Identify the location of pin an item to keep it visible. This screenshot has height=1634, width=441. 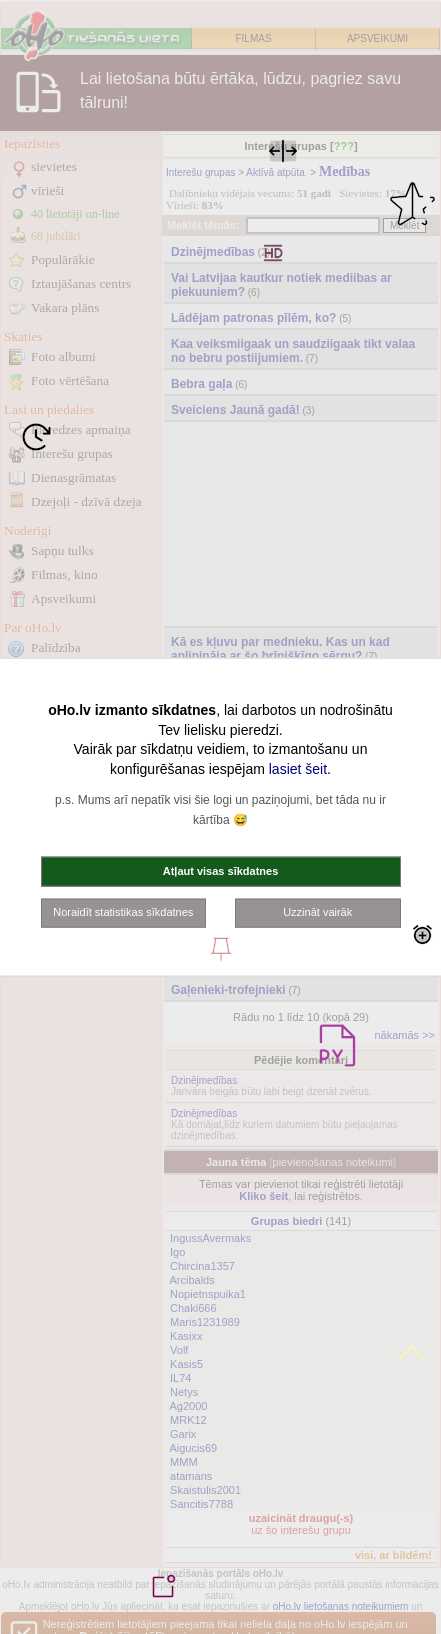
(221, 948).